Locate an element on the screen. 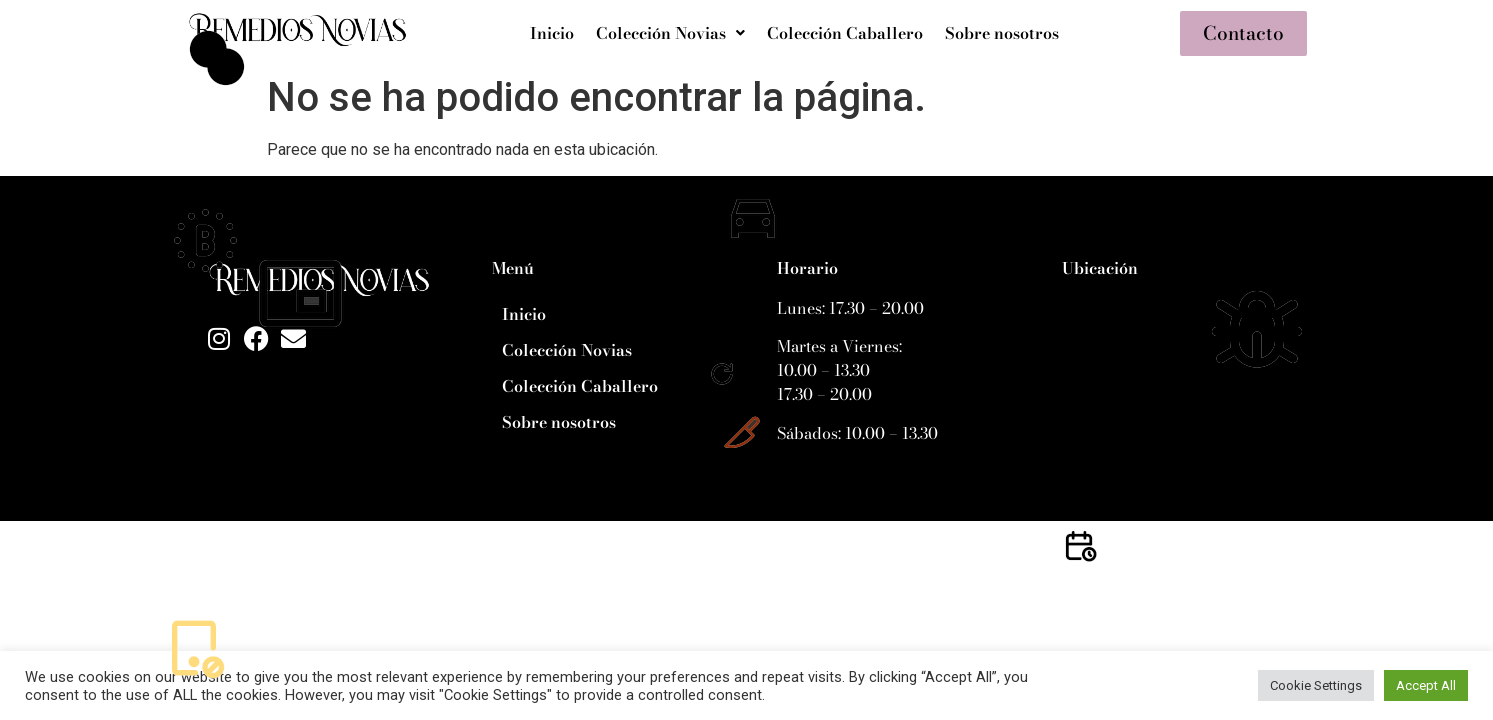 This screenshot has width=1493, height=720. merge or combine selected items is located at coordinates (217, 58).